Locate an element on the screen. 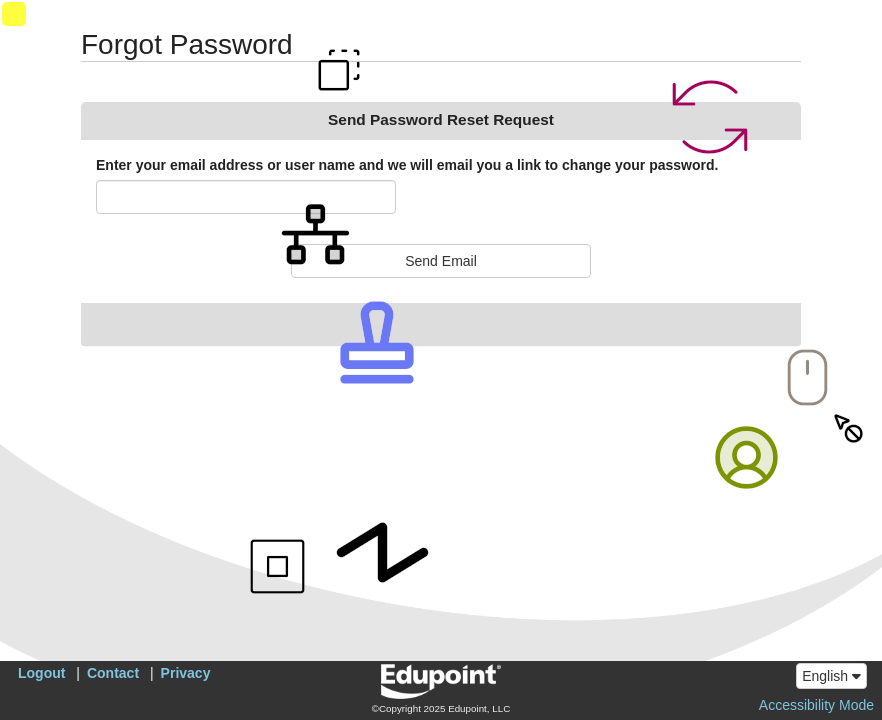 This screenshot has height=720, width=882. mouse input device indicator is located at coordinates (807, 377).